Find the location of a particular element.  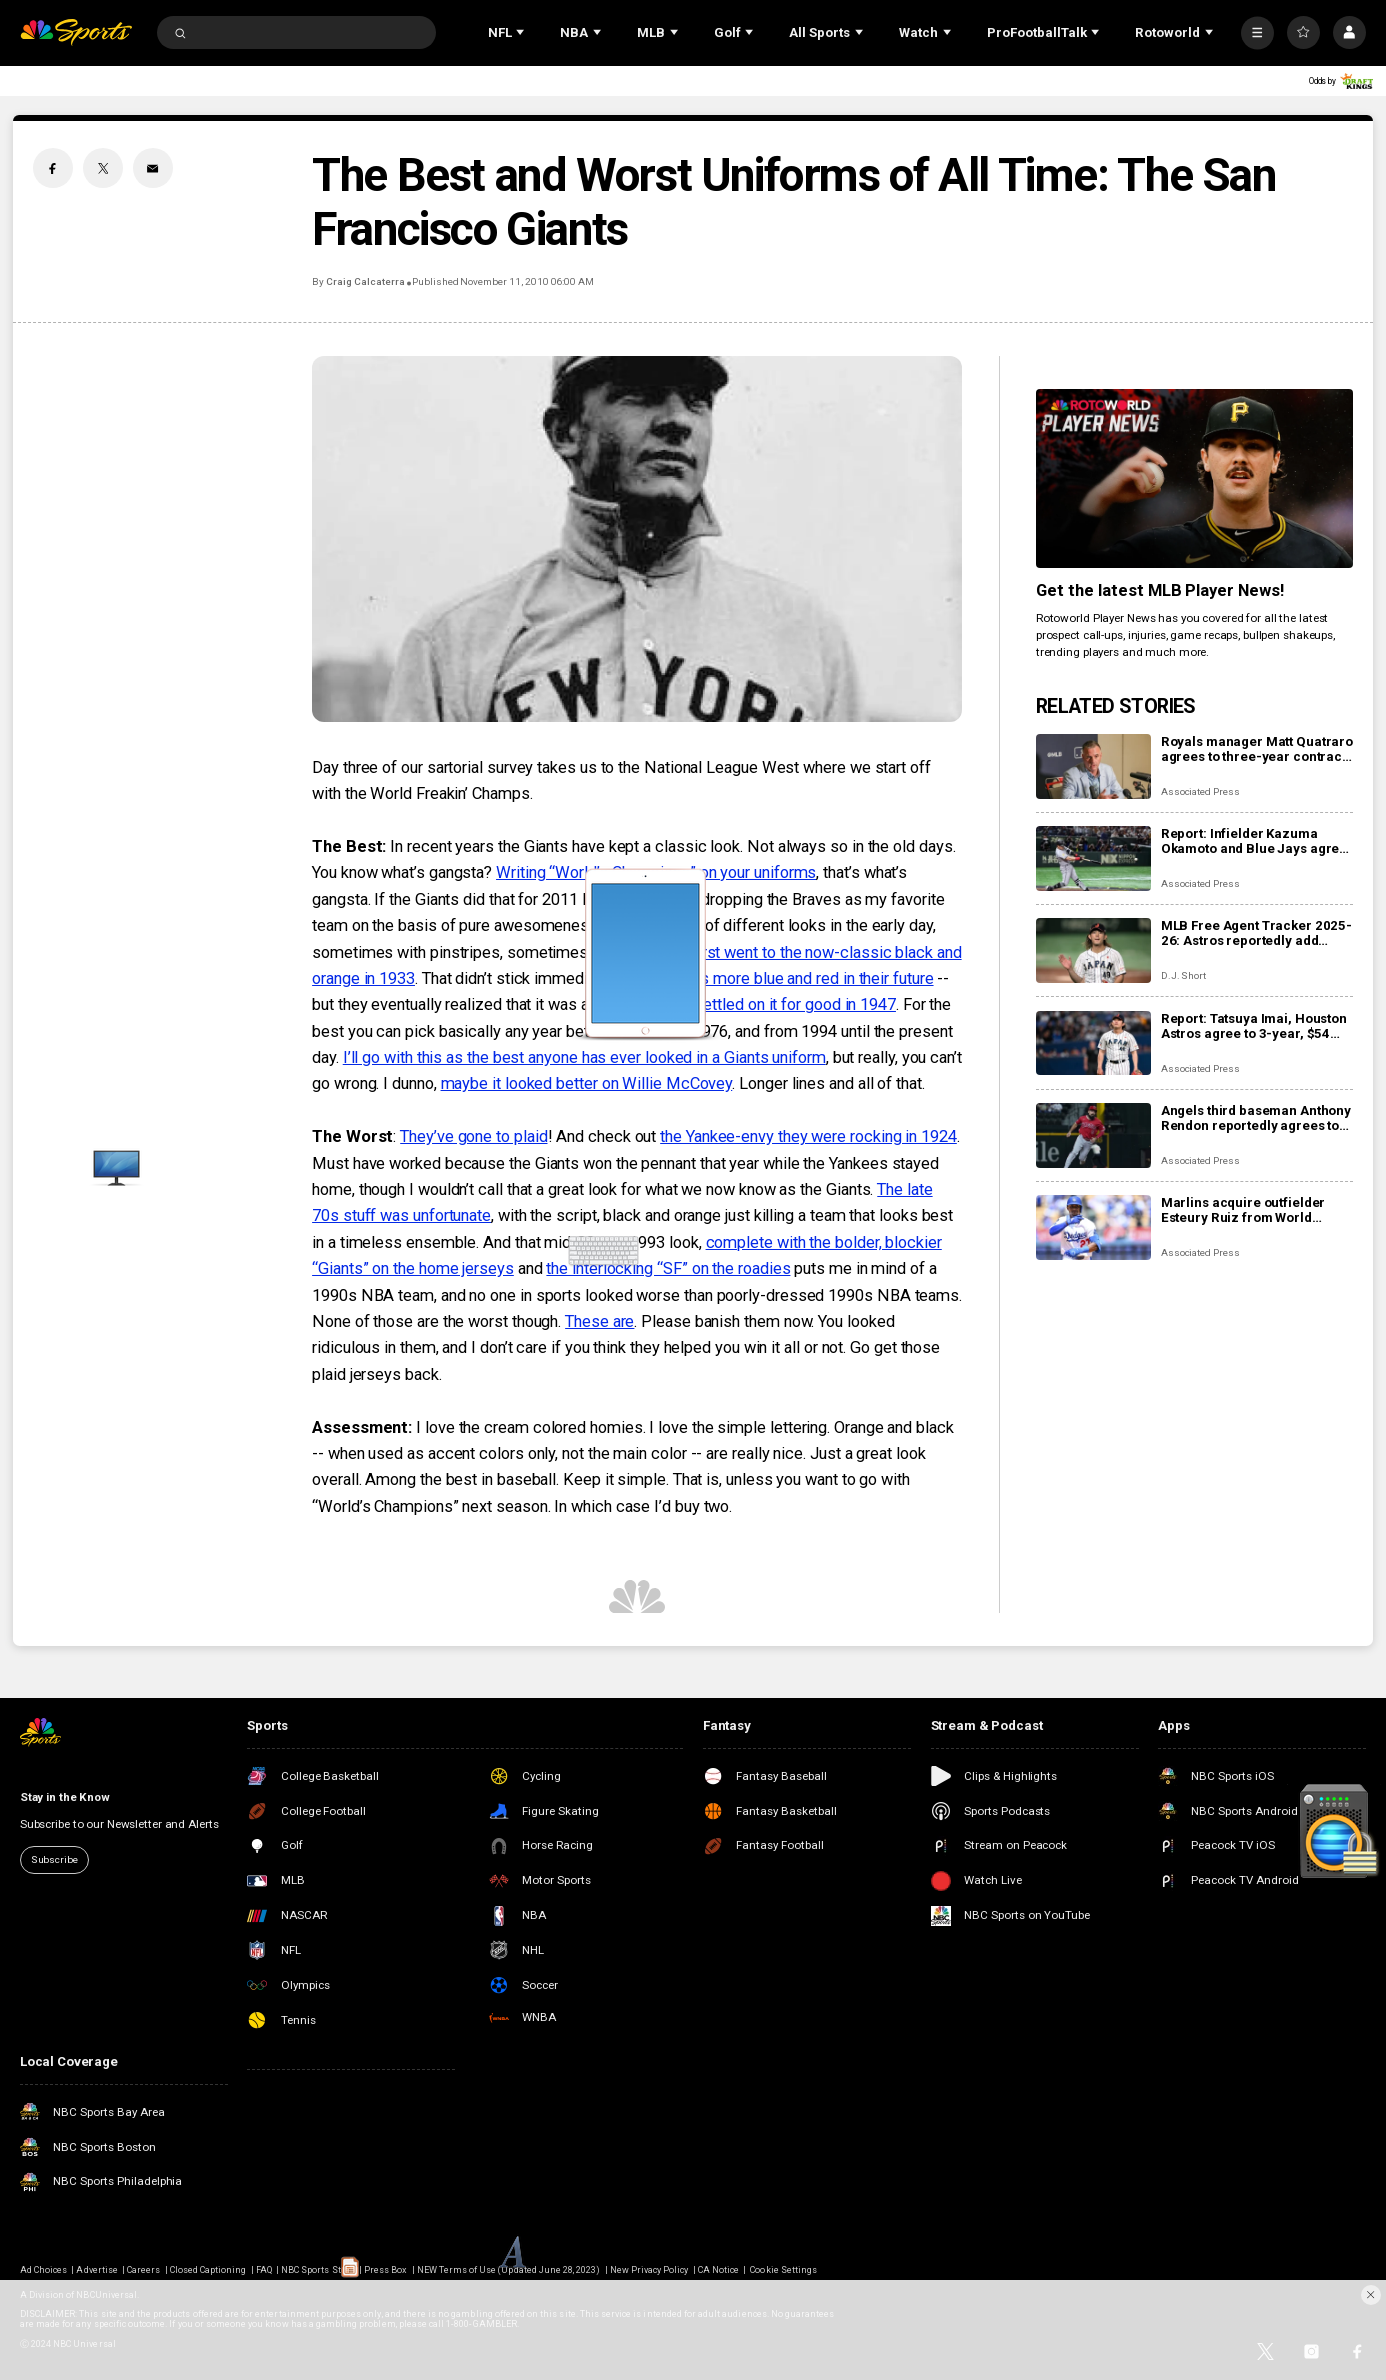

open a presentation template file is located at coordinates (350, 2267).